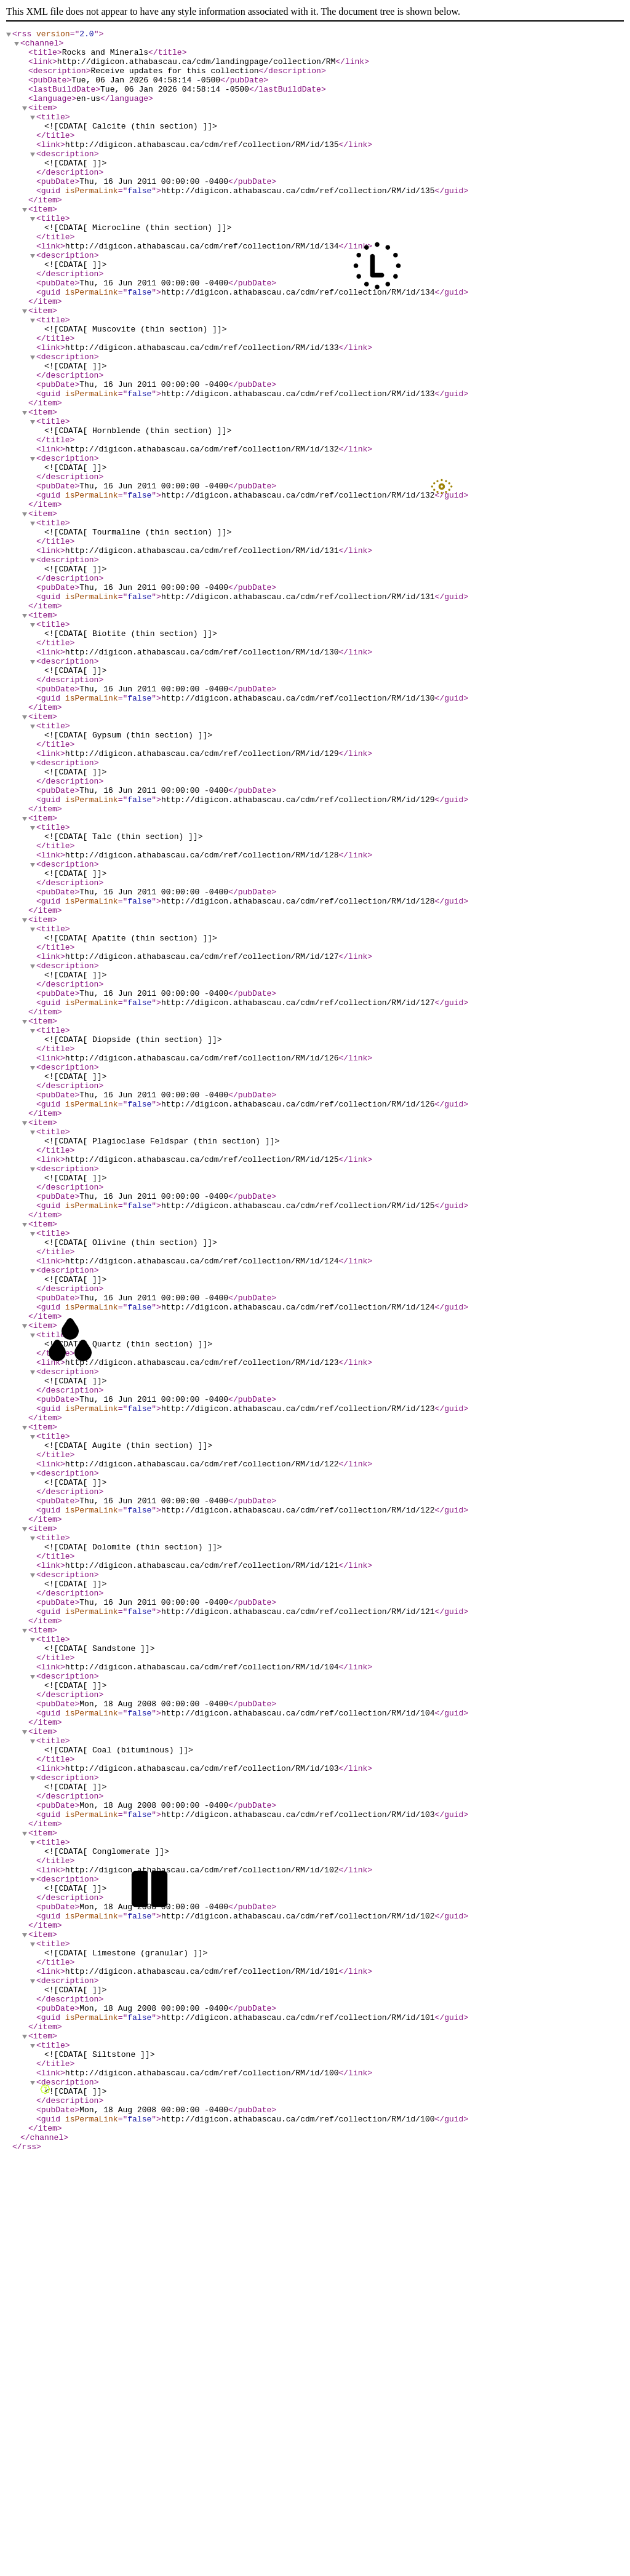  Describe the element at coordinates (377, 266) in the screenshot. I see `indicates a loading or processing state` at that location.